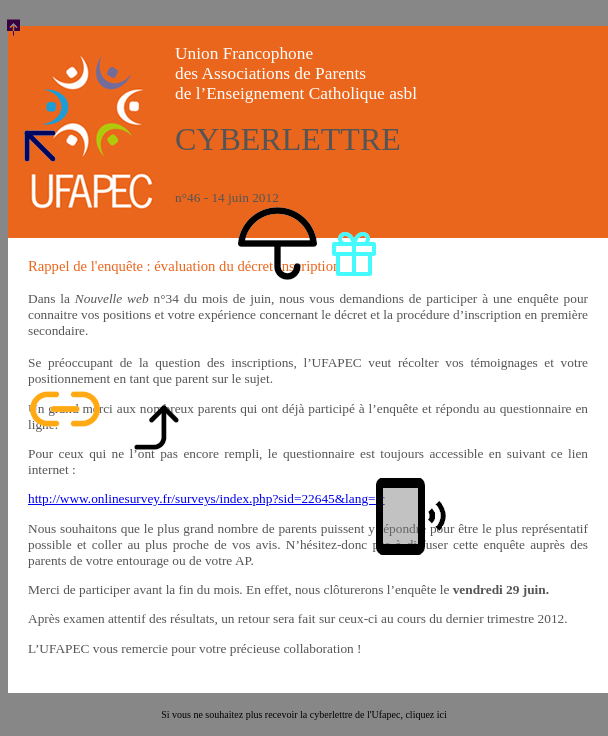 The width and height of the screenshot is (608, 736). Describe the element at coordinates (354, 254) in the screenshot. I see `redeem a gift or reward` at that location.